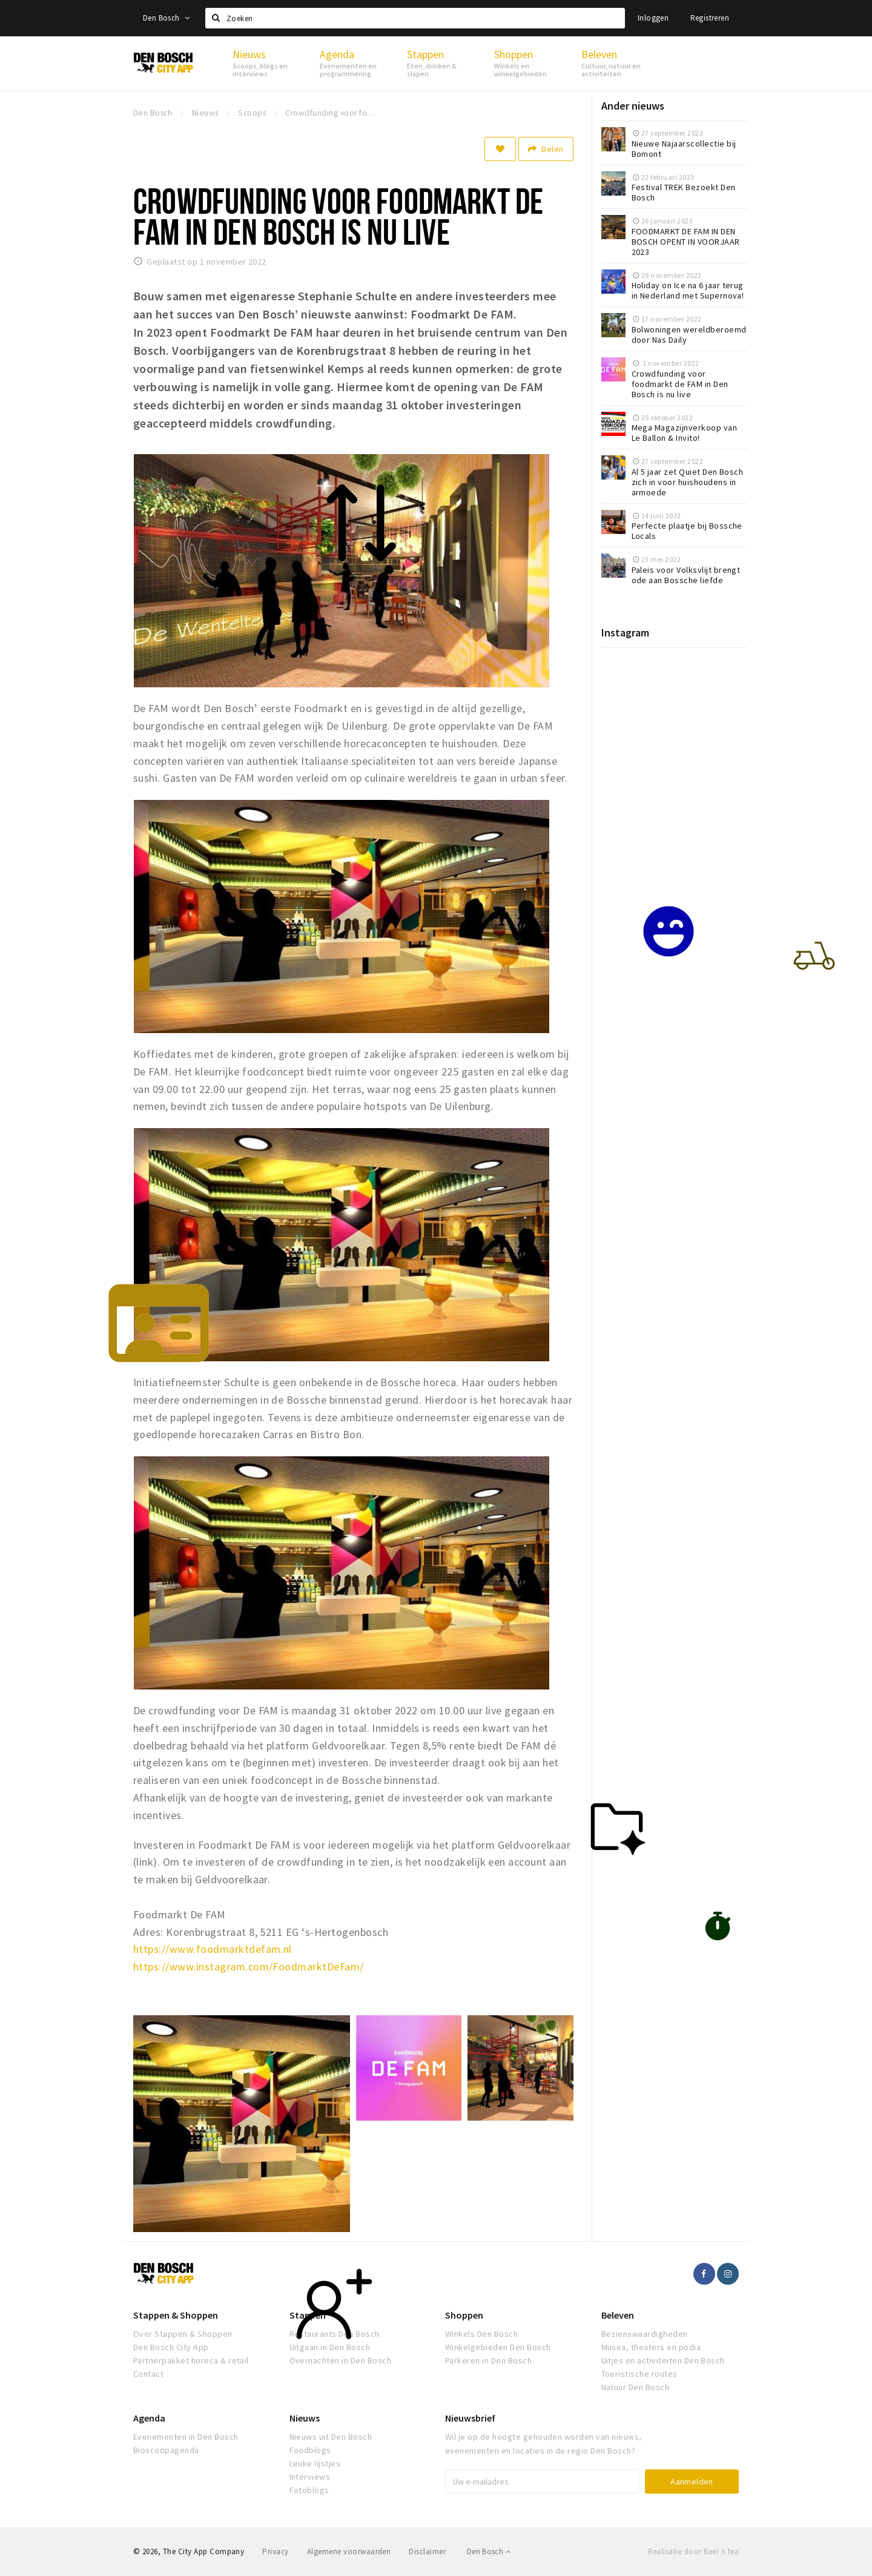 Image resolution: width=872 pixels, height=2576 pixels. What do you see at coordinates (334, 2307) in the screenshot?
I see `add a new user or contact` at bounding box center [334, 2307].